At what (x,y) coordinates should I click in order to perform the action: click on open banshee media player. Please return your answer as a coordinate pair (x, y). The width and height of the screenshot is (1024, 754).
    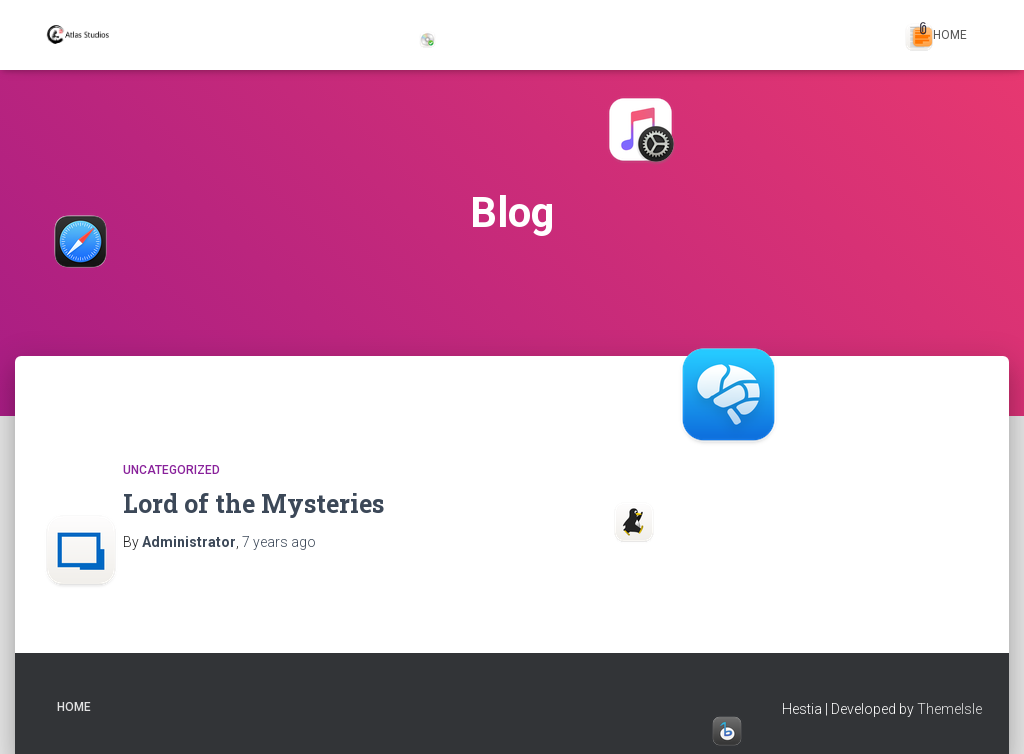
    Looking at the image, I should click on (727, 731).